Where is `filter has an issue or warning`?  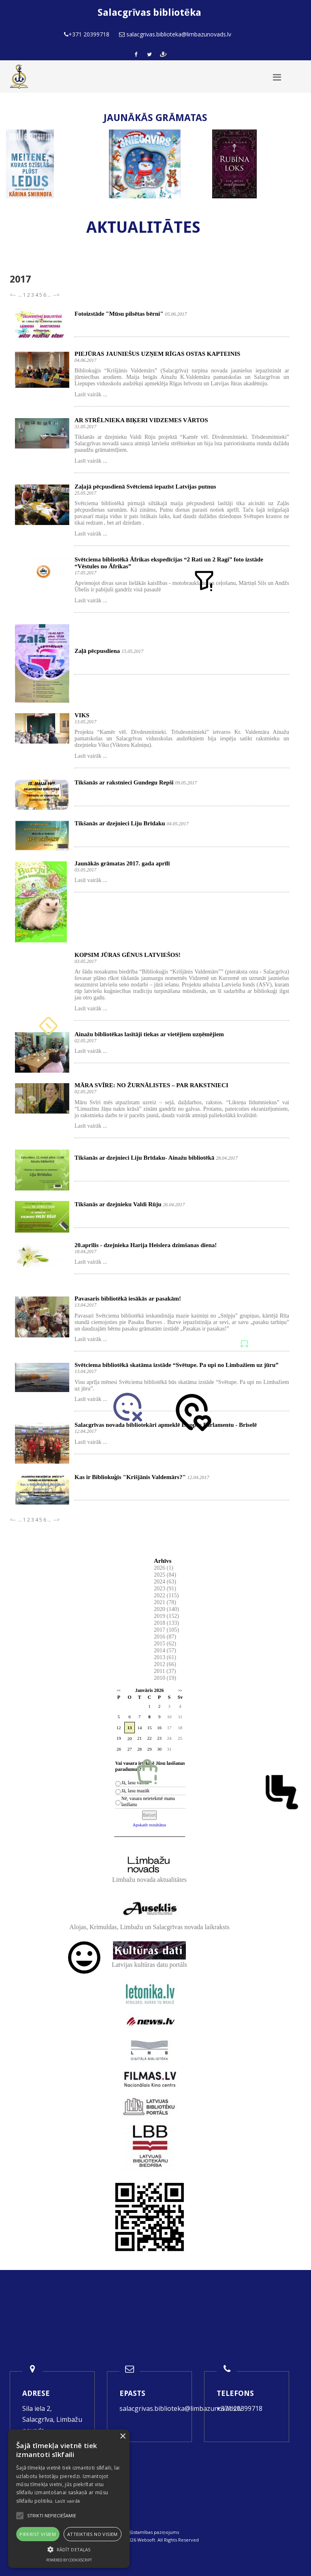 filter has an issue or warning is located at coordinates (204, 580).